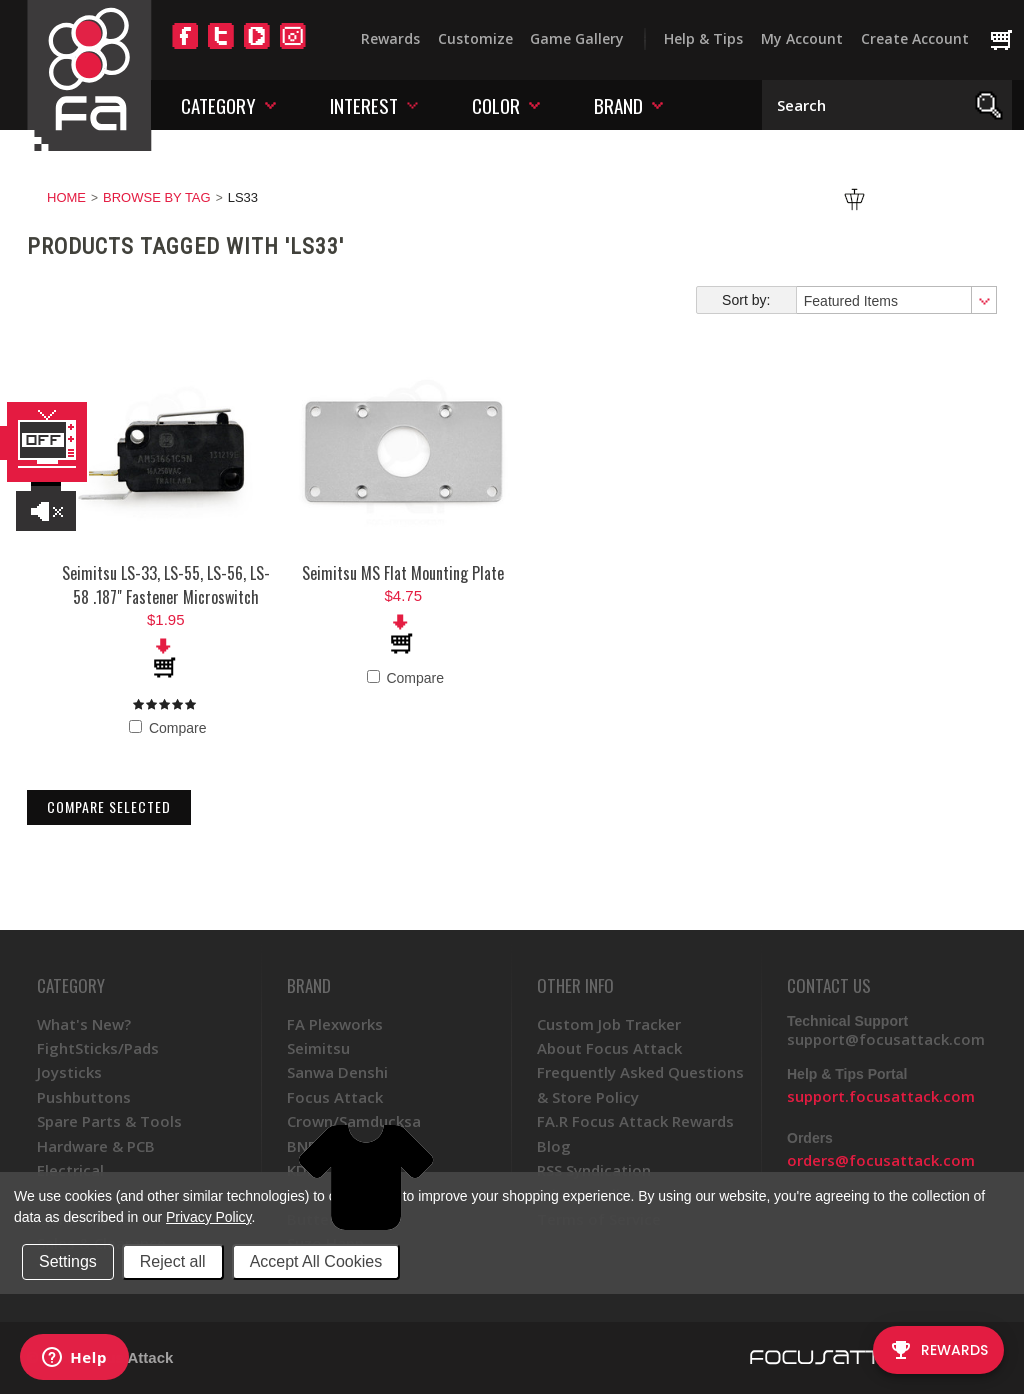 Image resolution: width=1024 pixels, height=1394 pixels. Describe the element at coordinates (854, 199) in the screenshot. I see `access air traffic control features` at that location.